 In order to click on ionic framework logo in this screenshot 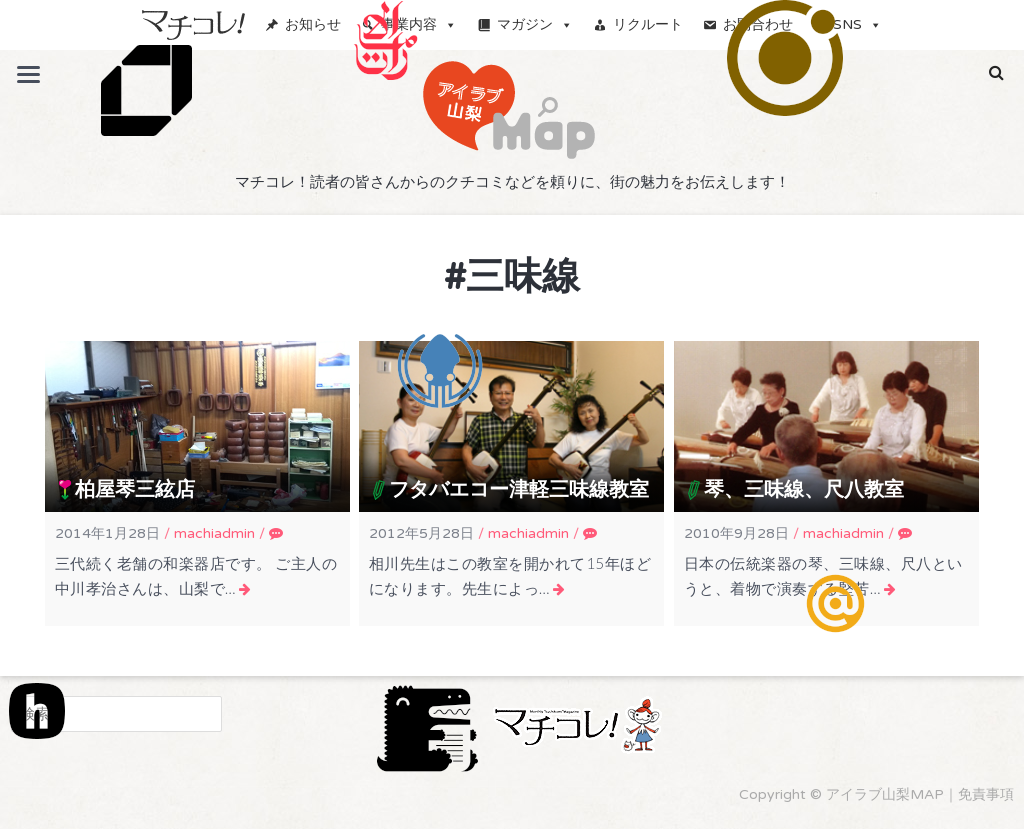, I will do `click(785, 58)`.